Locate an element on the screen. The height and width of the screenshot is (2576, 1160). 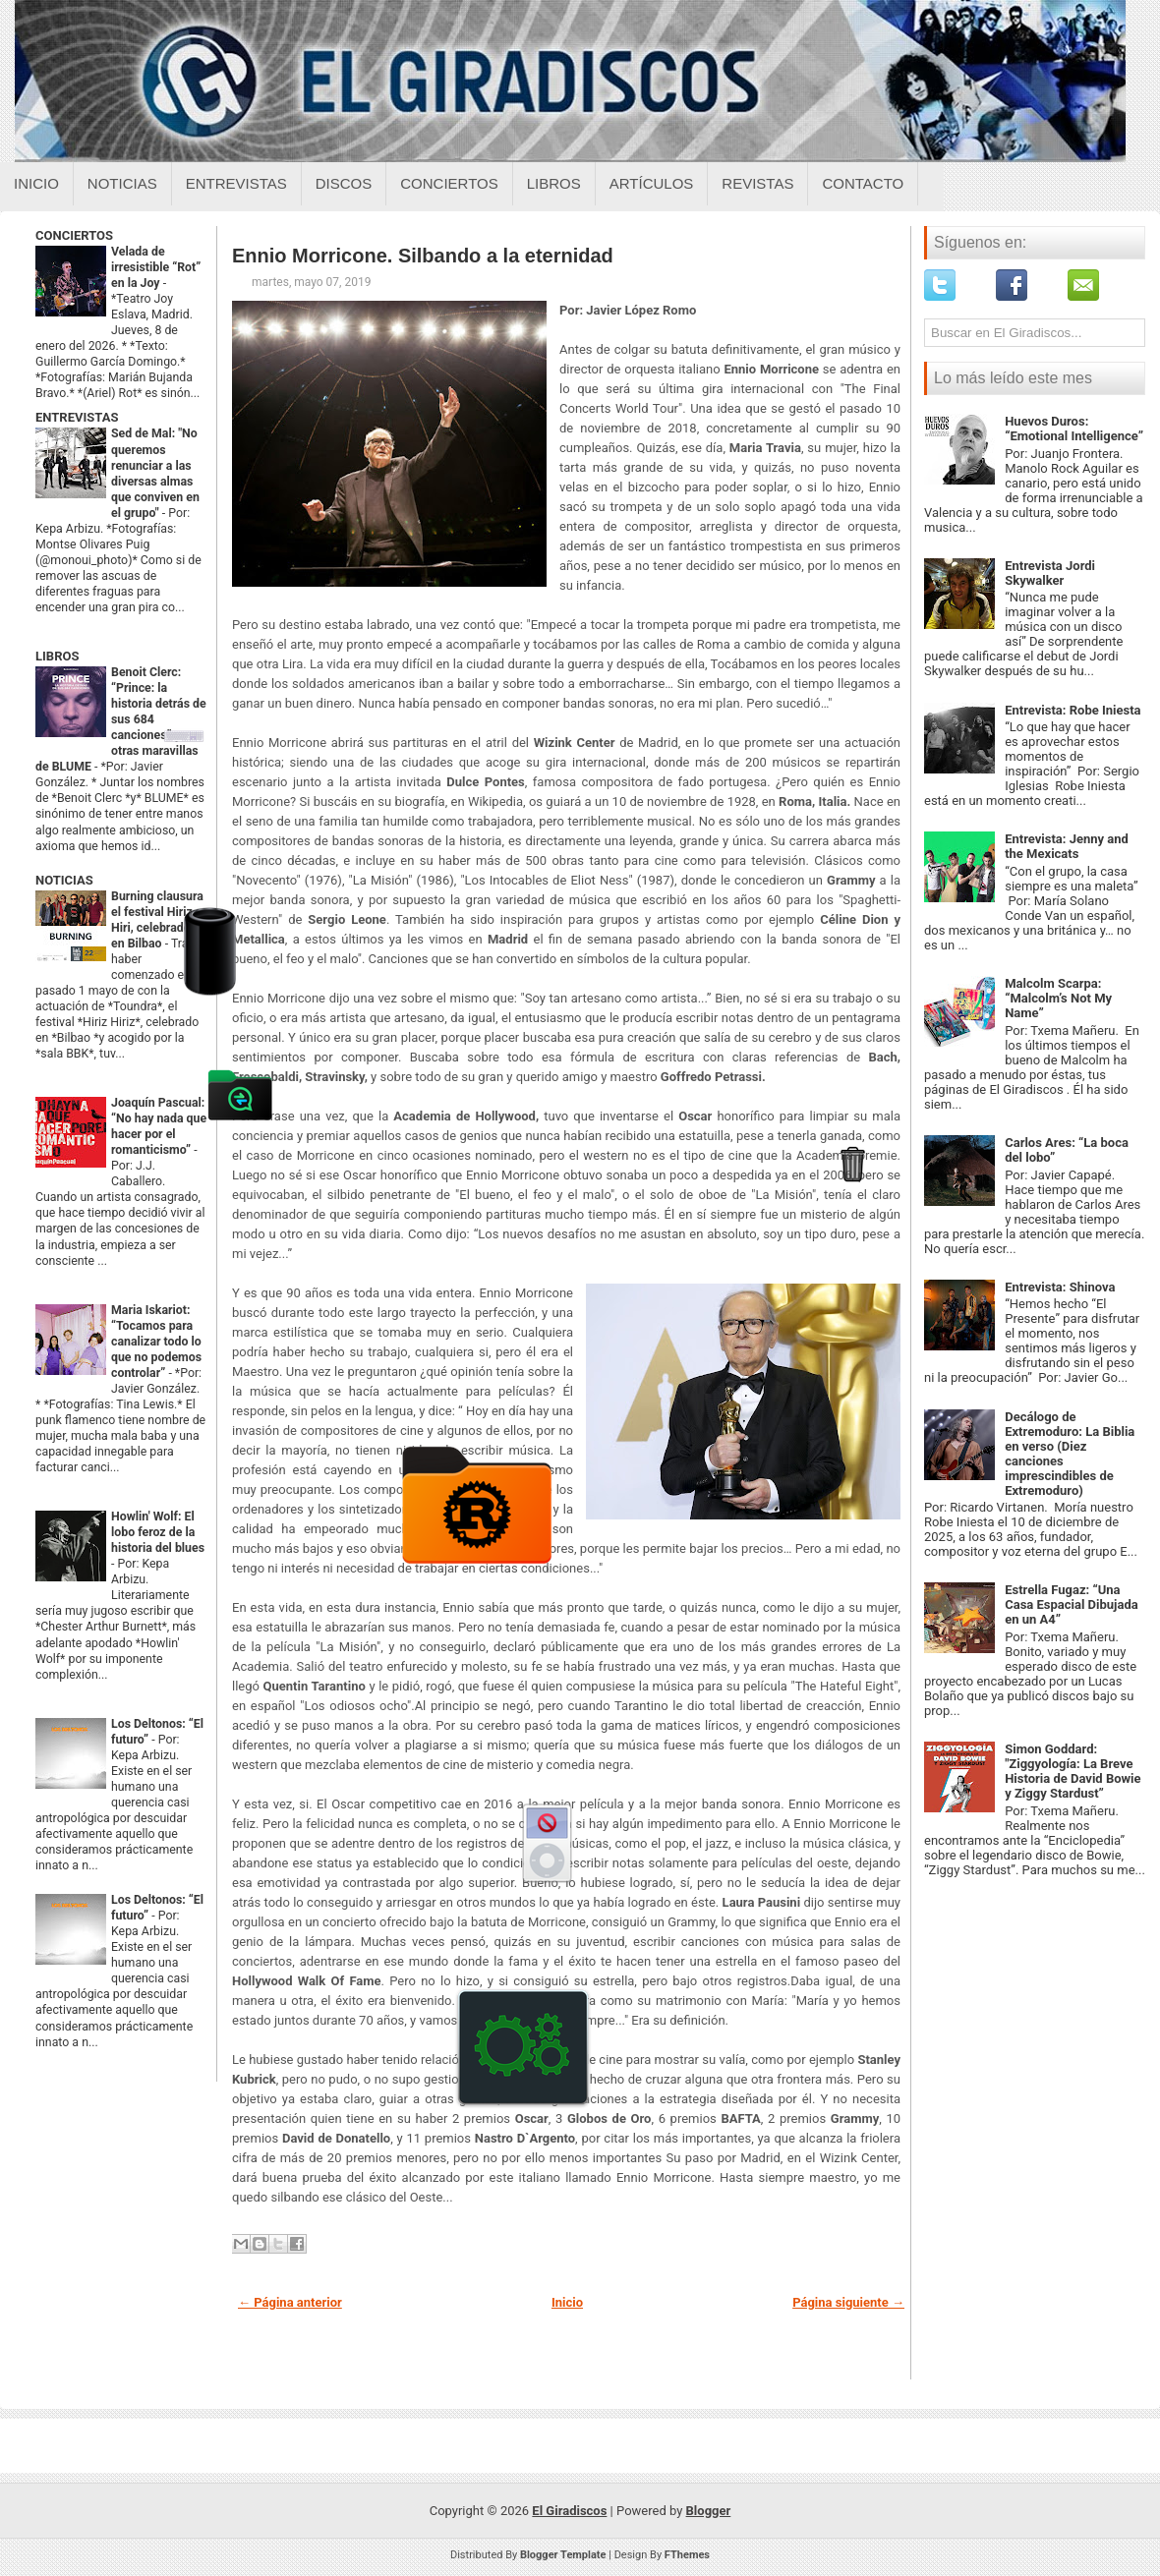
connect a bluetooth keyboard is located at coordinates (184, 736).